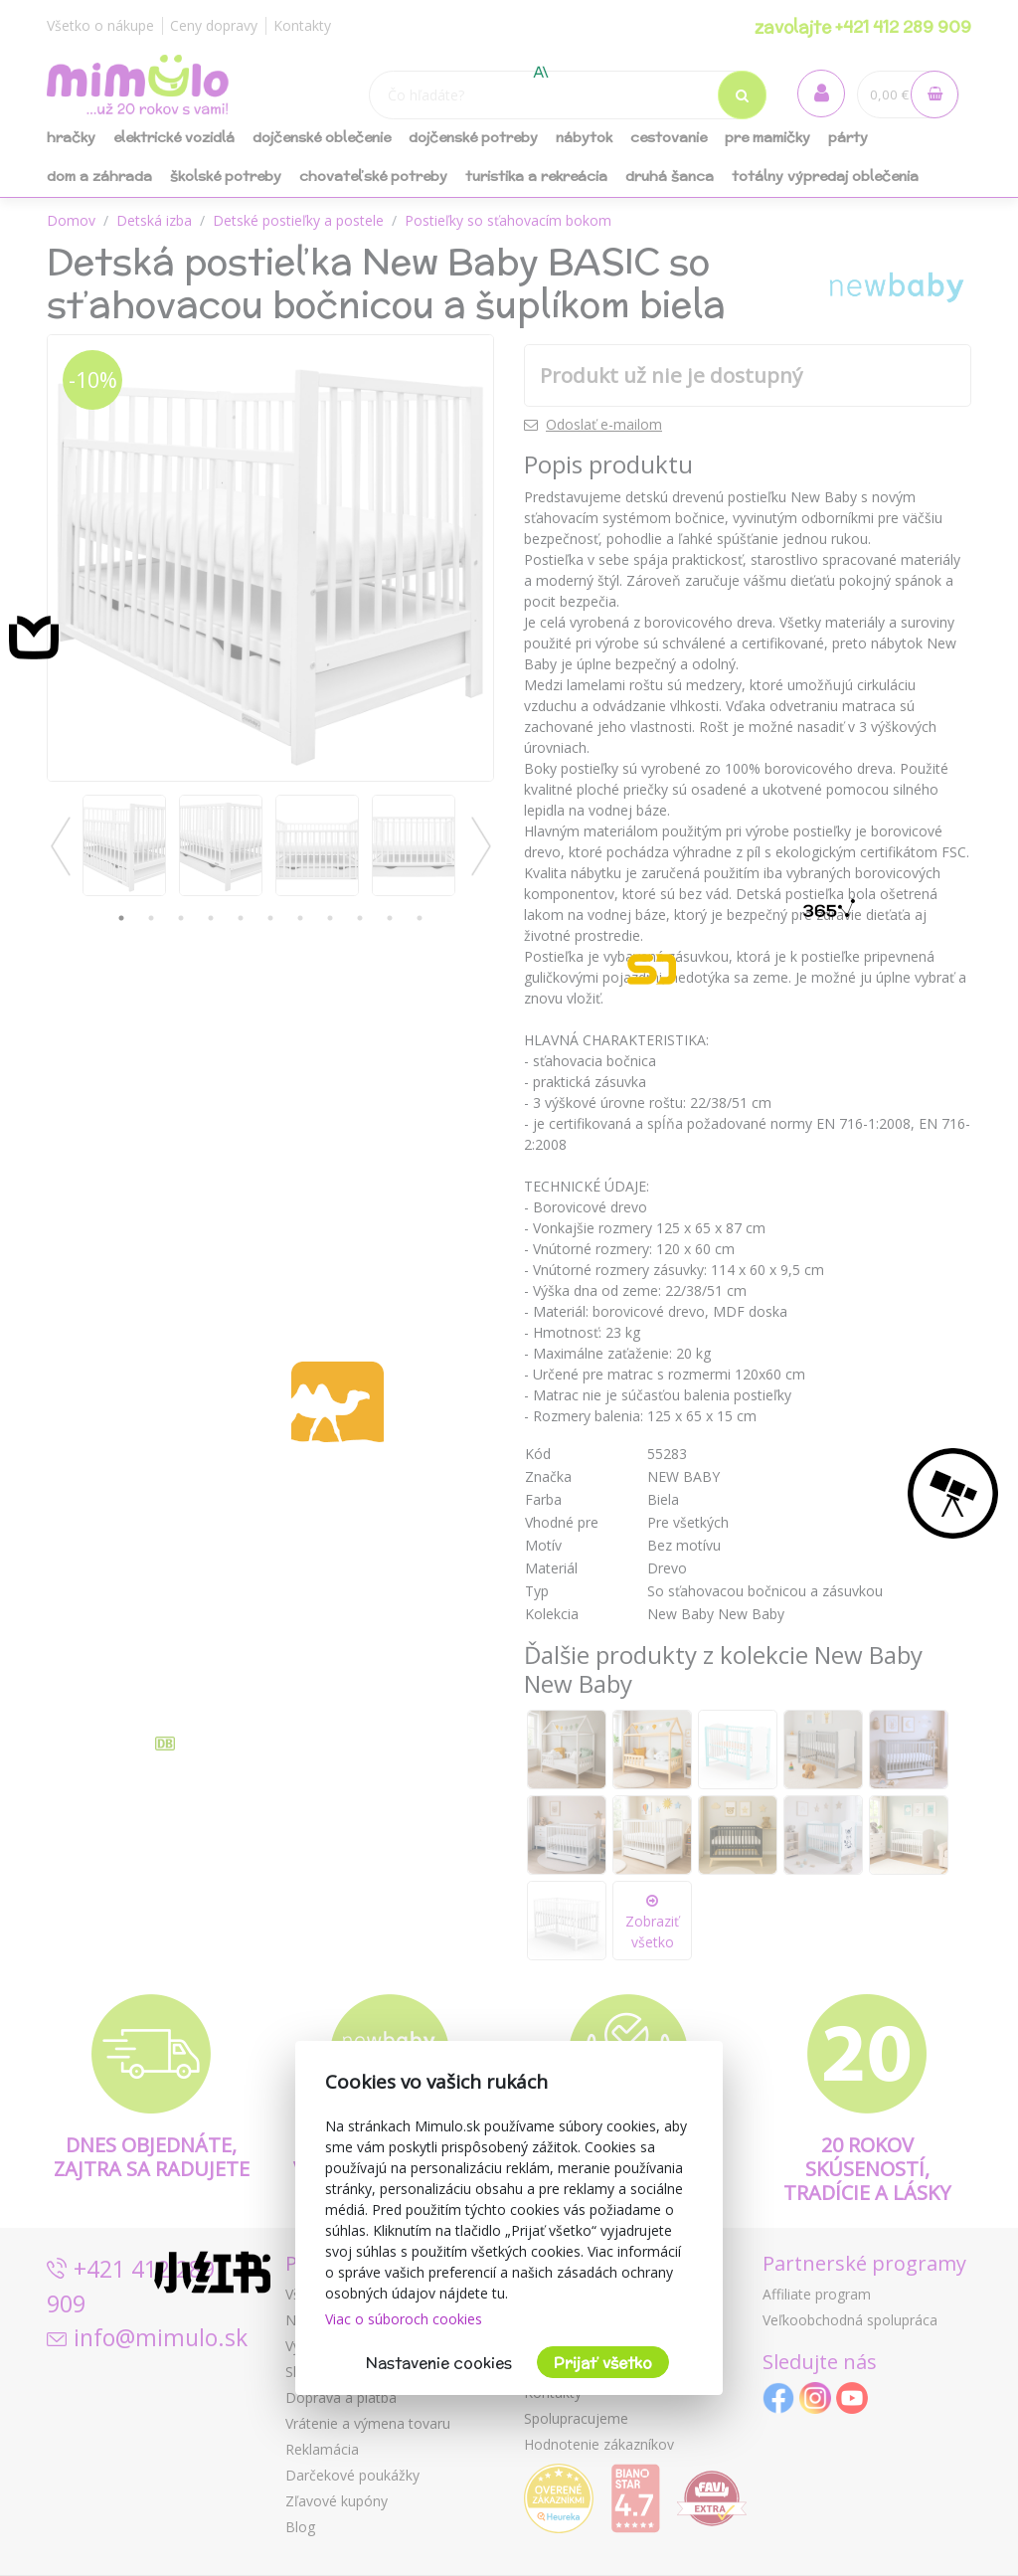 This screenshot has width=1018, height=2576. What do you see at coordinates (212, 2272) in the screenshot?
I see `open xiaohongshu app` at bounding box center [212, 2272].